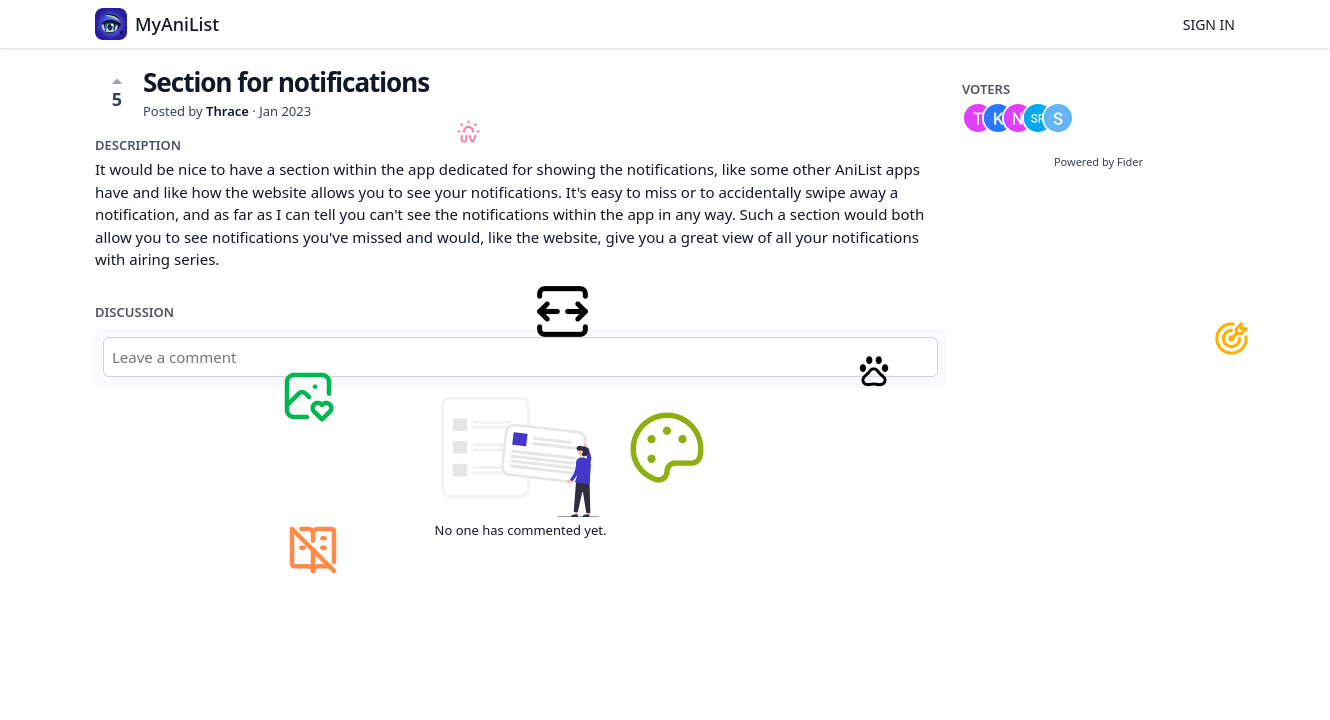 Image resolution: width=1330 pixels, height=720 pixels. What do you see at coordinates (667, 449) in the screenshot?
I see `access color or theme customization options` at bounding box center [667, 449].